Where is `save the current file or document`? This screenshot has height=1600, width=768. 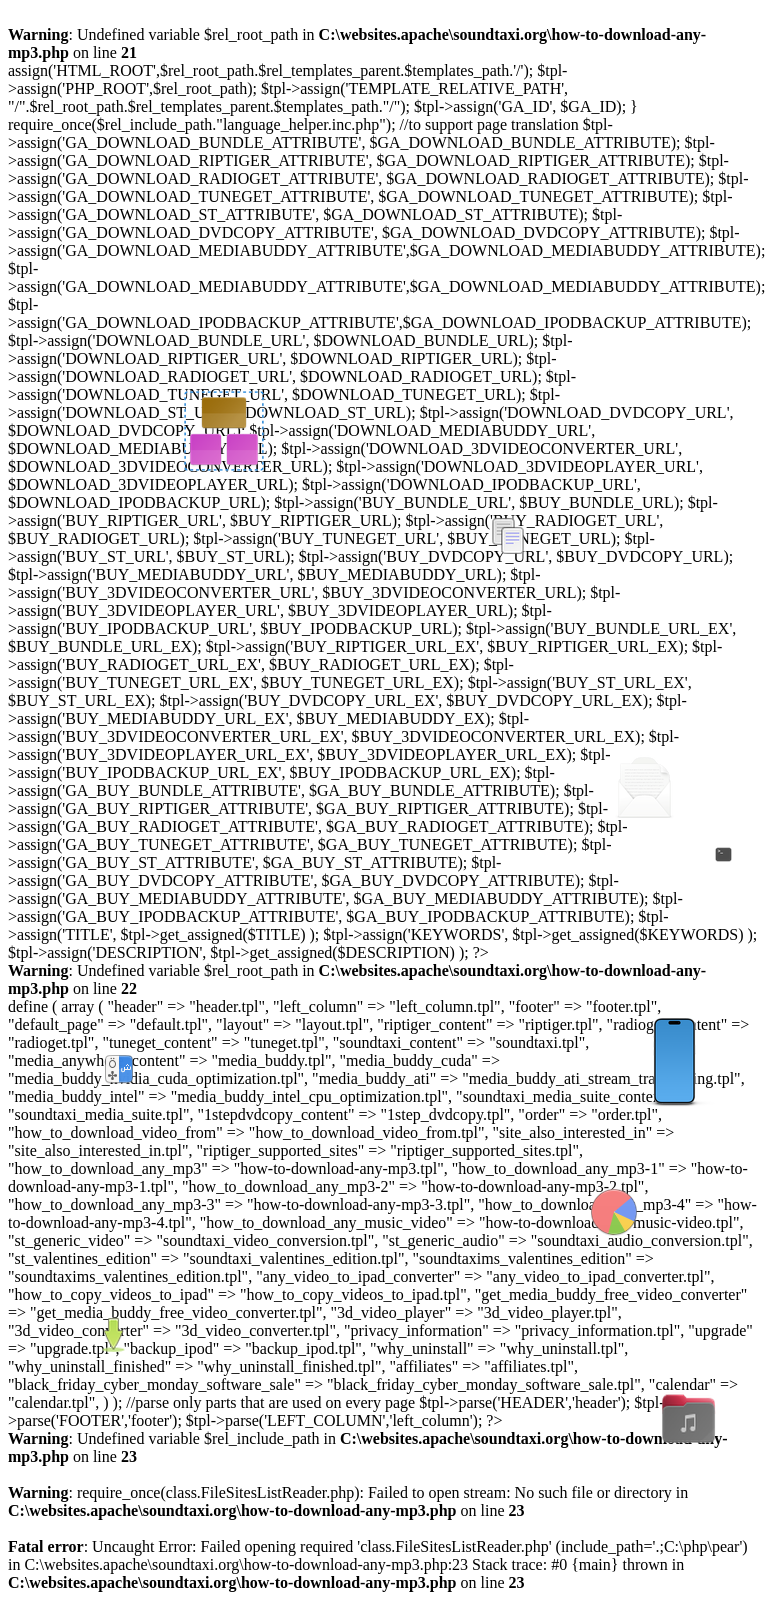
save the current file or document is located at coordinates (113, 1335).